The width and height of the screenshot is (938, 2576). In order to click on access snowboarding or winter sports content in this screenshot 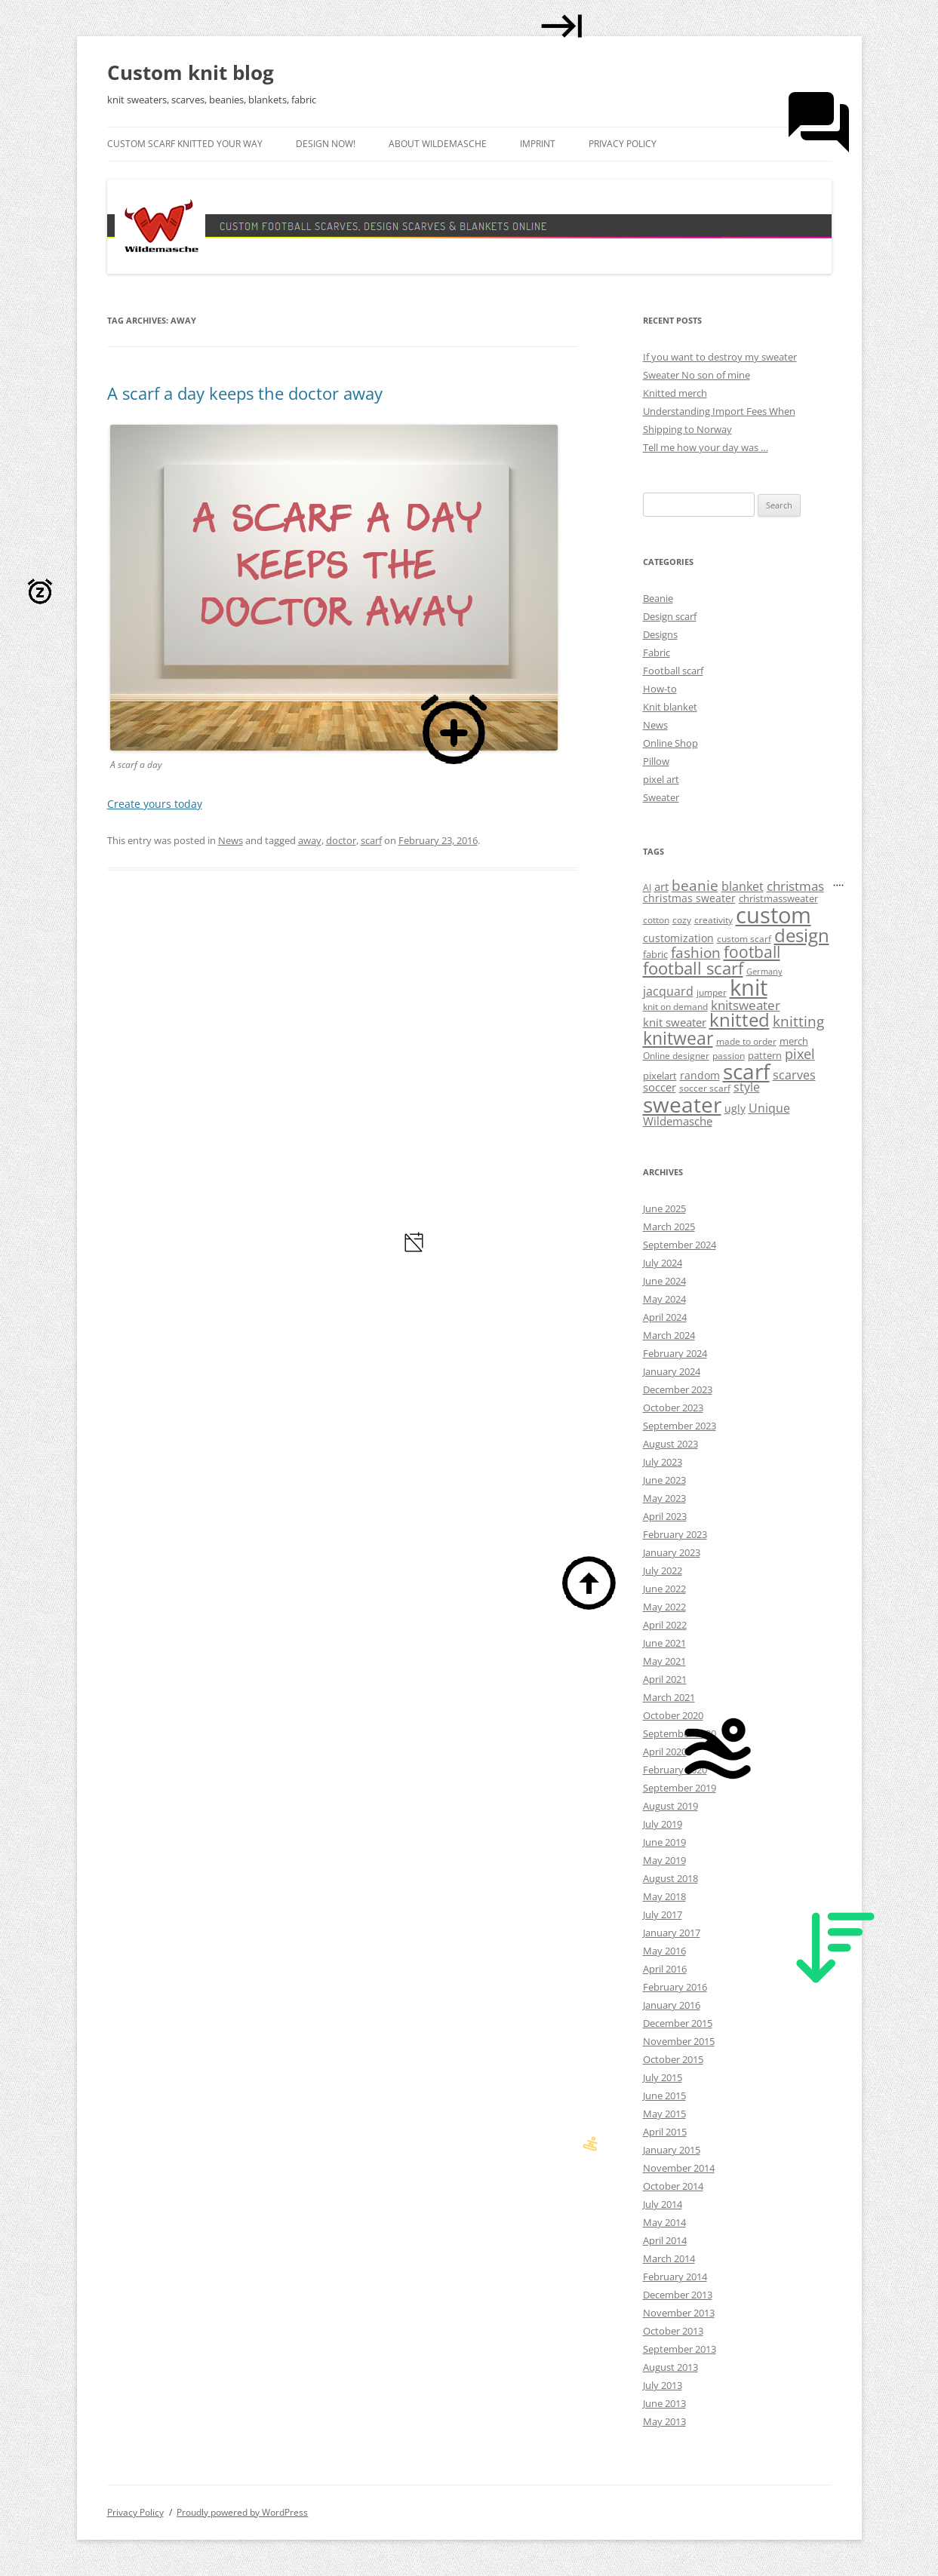, I will do `click(591, 2144)`.